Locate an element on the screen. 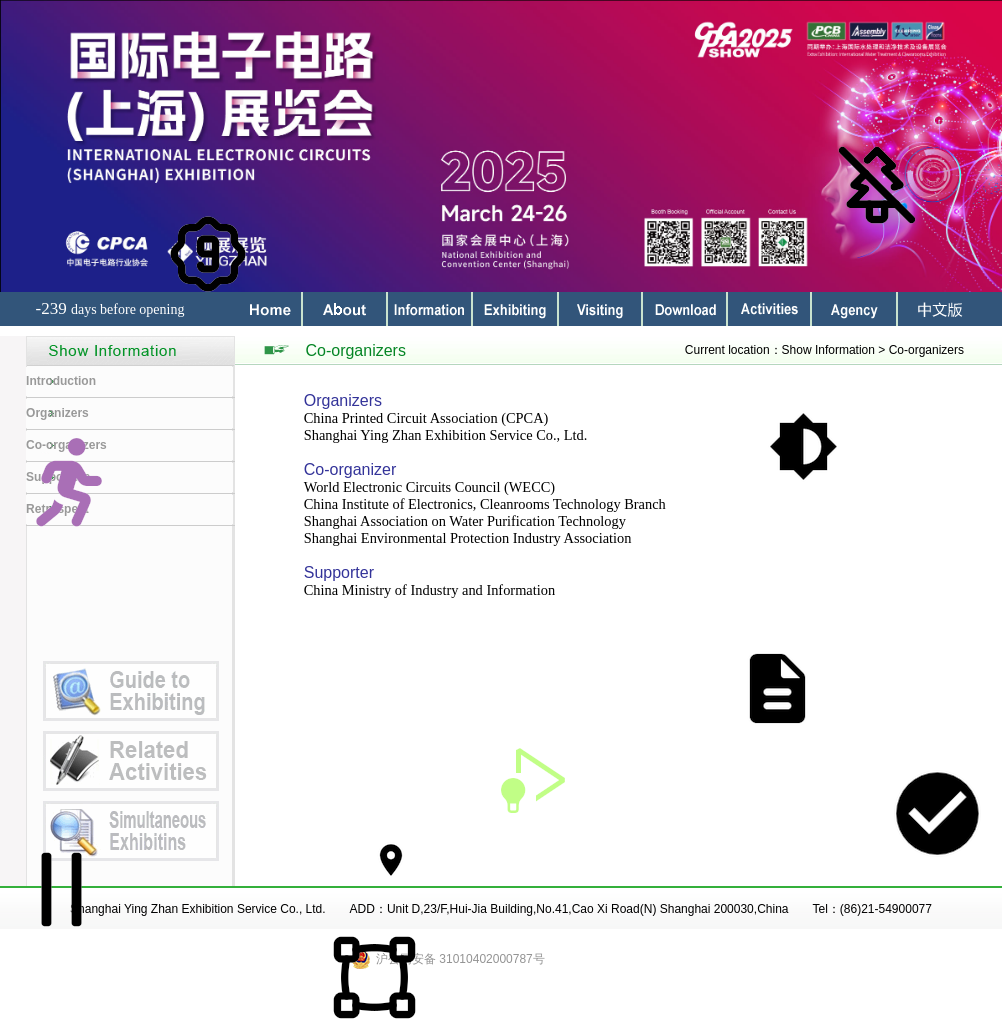 The height and width of the screenshot is (1027, 1002). disable holiday or seasonal theme is located at coordinates (877, 185).